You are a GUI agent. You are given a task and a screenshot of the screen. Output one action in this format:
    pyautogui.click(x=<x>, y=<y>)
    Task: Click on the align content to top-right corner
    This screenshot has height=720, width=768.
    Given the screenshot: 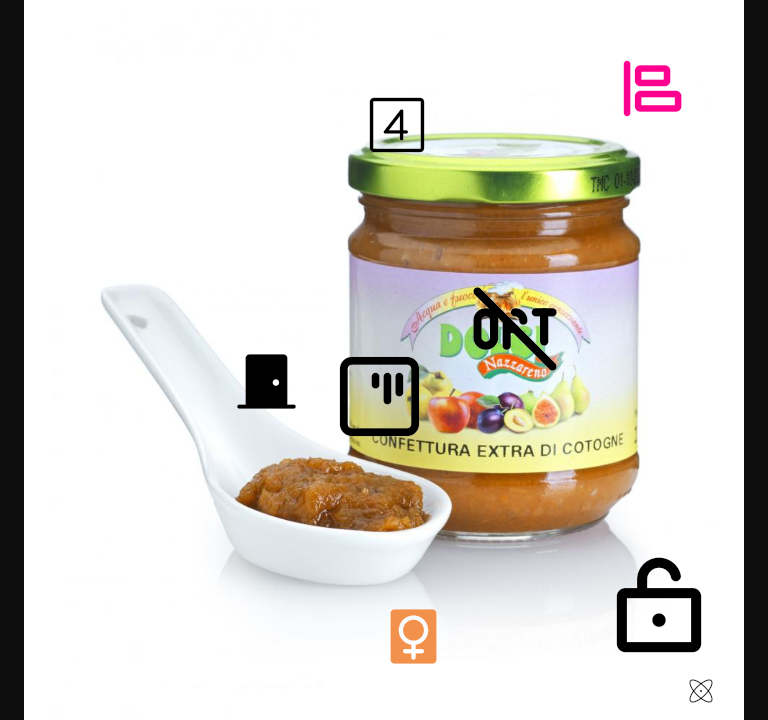 What is the action you would take?
    pyautogui.click(x=379, y=396)
    